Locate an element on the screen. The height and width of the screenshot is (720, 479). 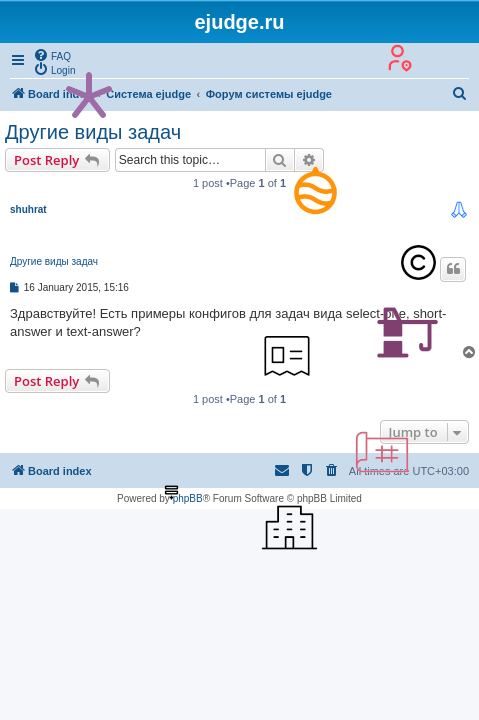
indicates copyrighted content is located at coordinates (418, 262).